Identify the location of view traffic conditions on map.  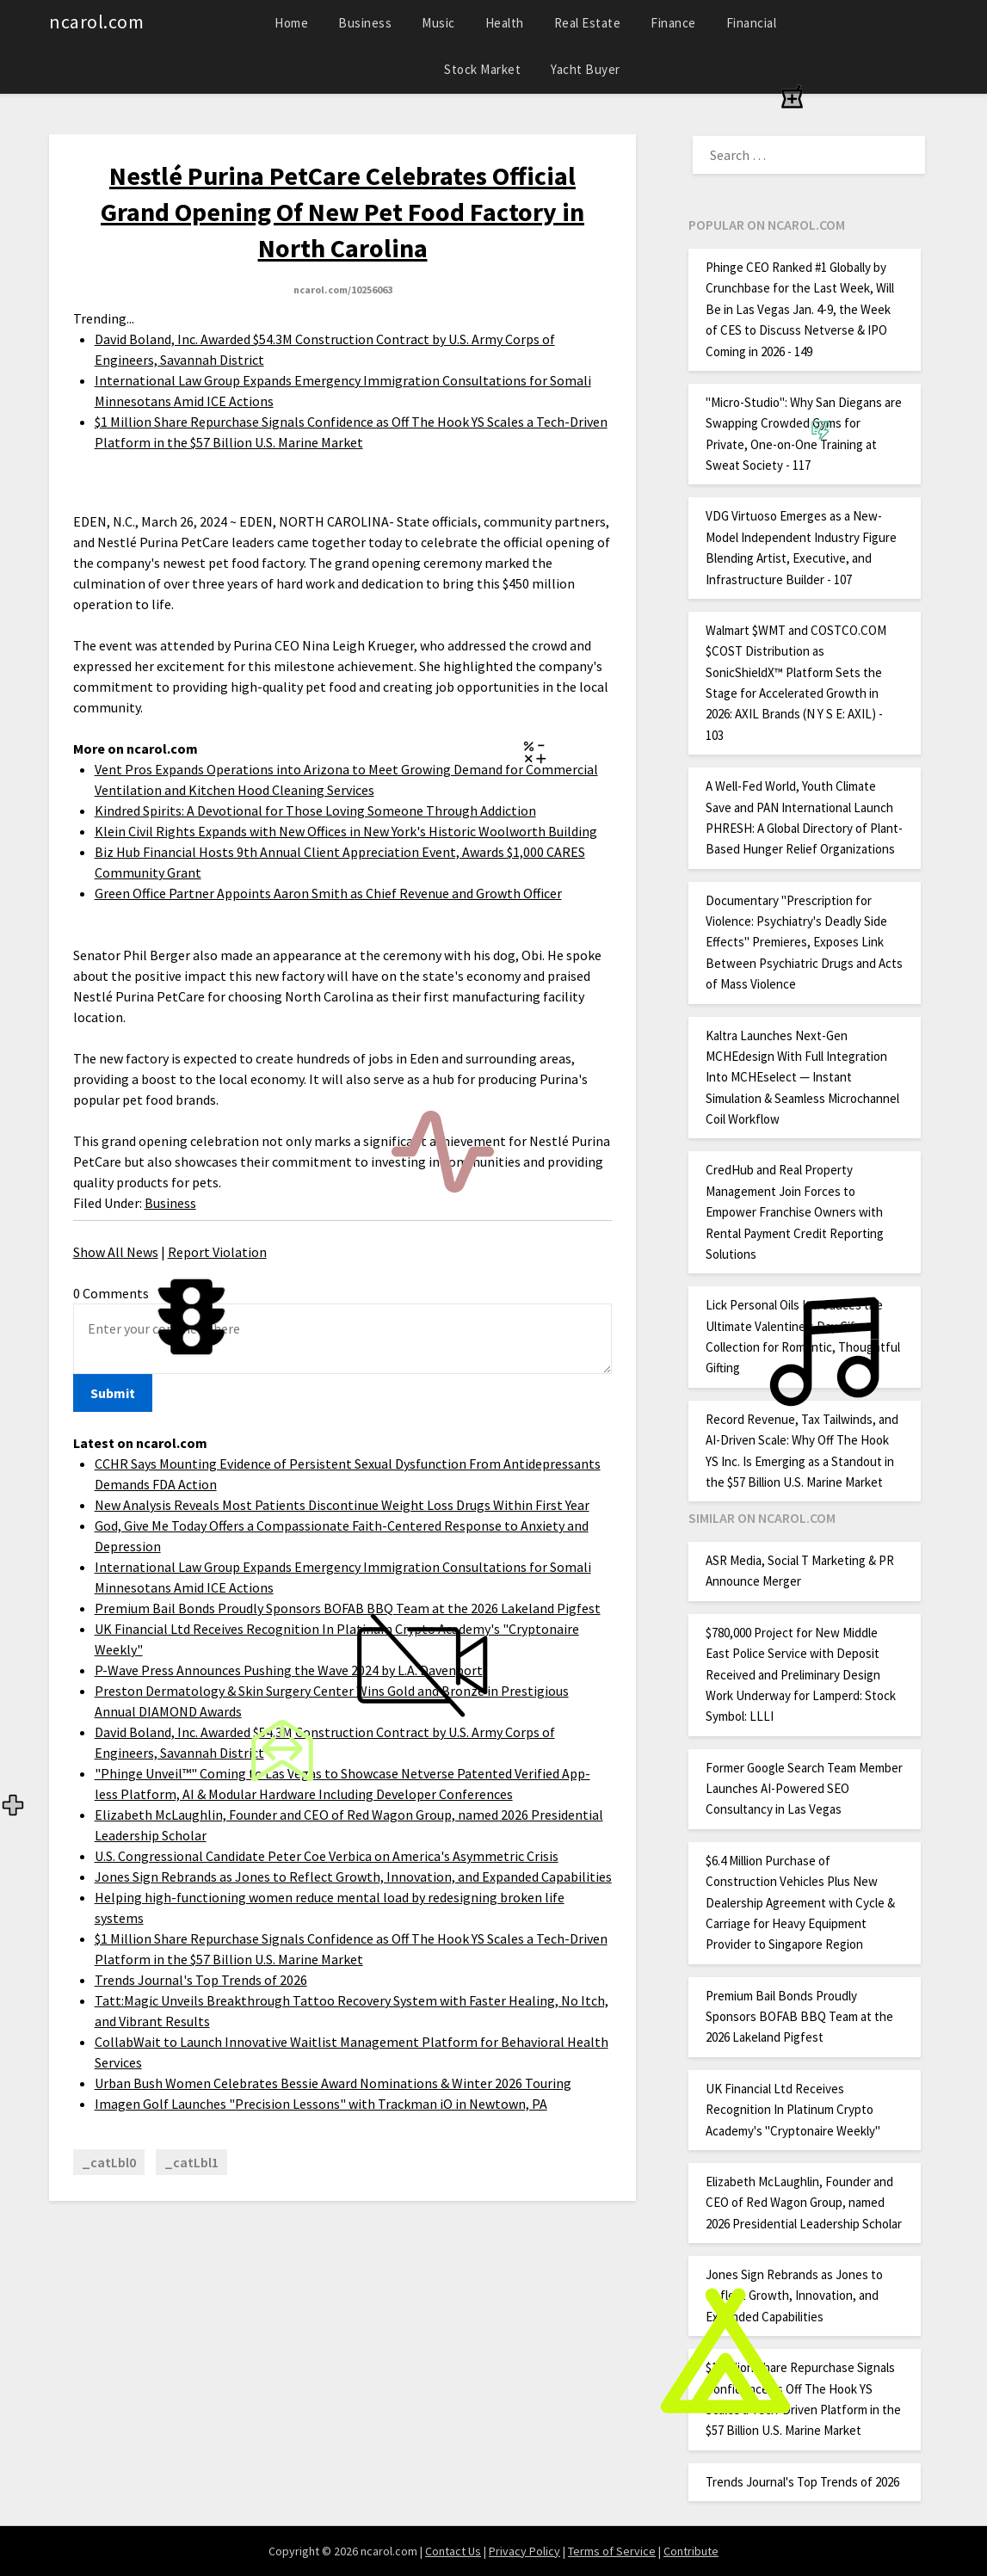
(191, 1316).